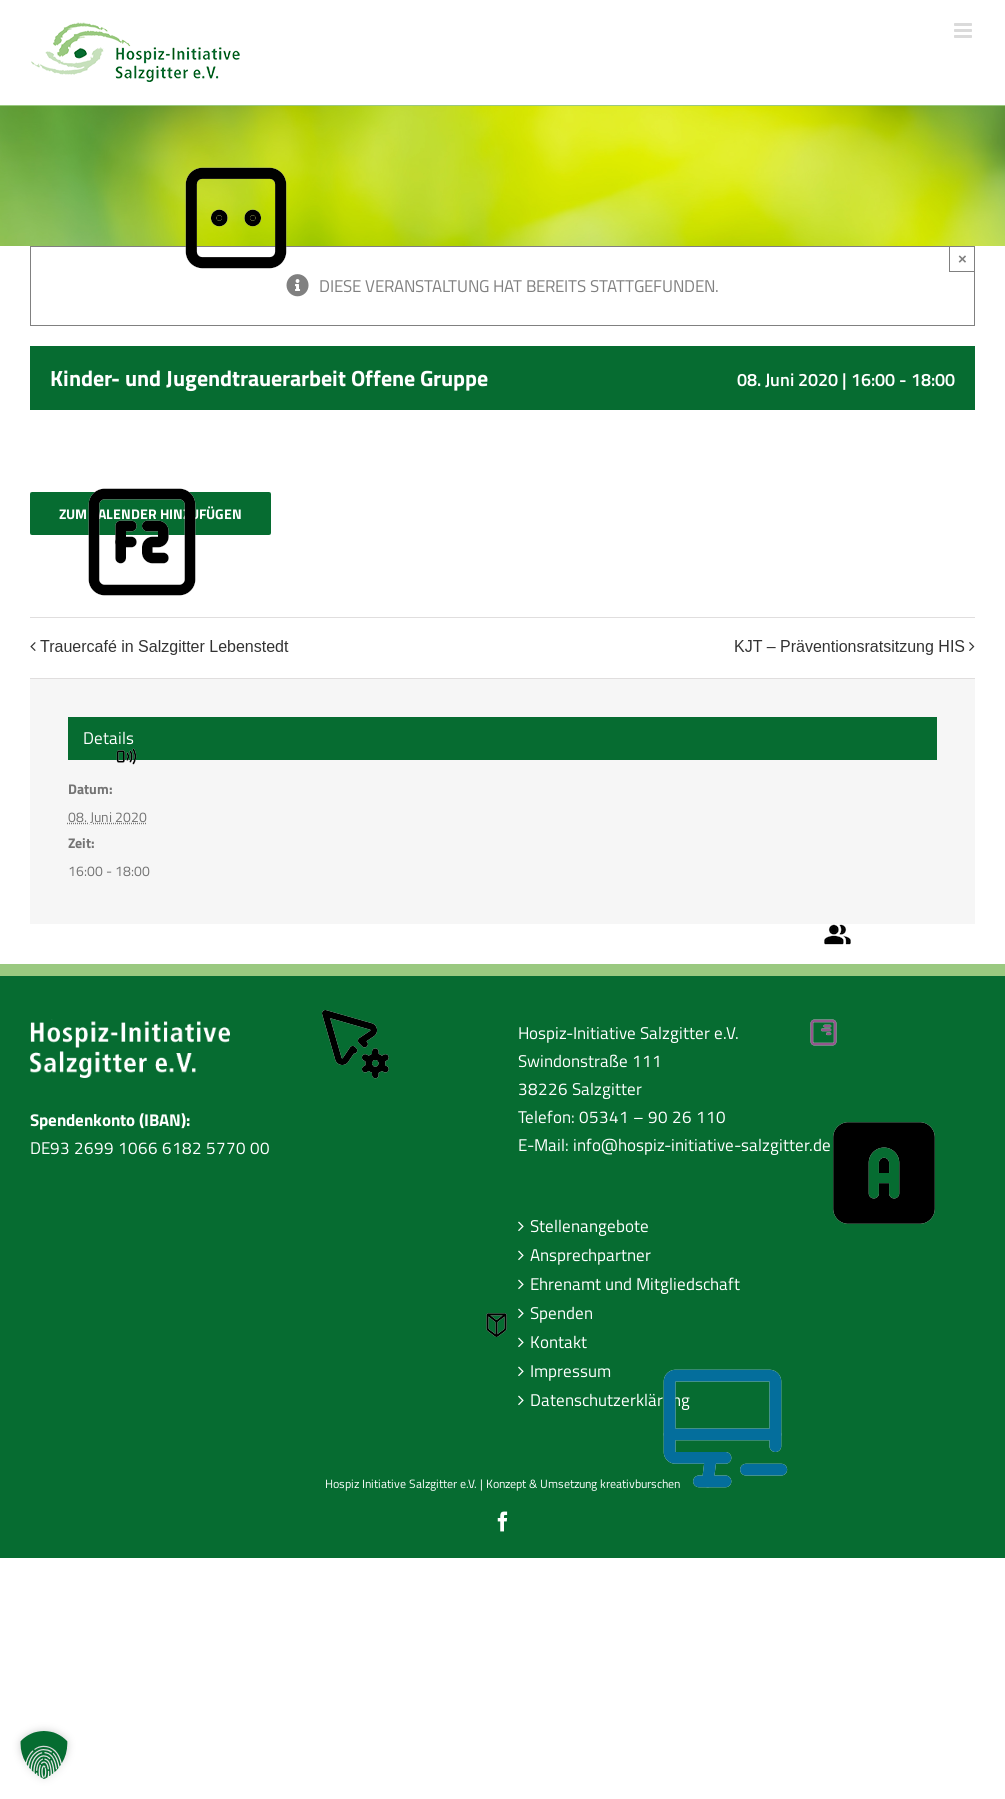  What do you see at coordinates (837, 934) in the screenshot?
I see `view contacts or people list` at bounding box center [837, 934].